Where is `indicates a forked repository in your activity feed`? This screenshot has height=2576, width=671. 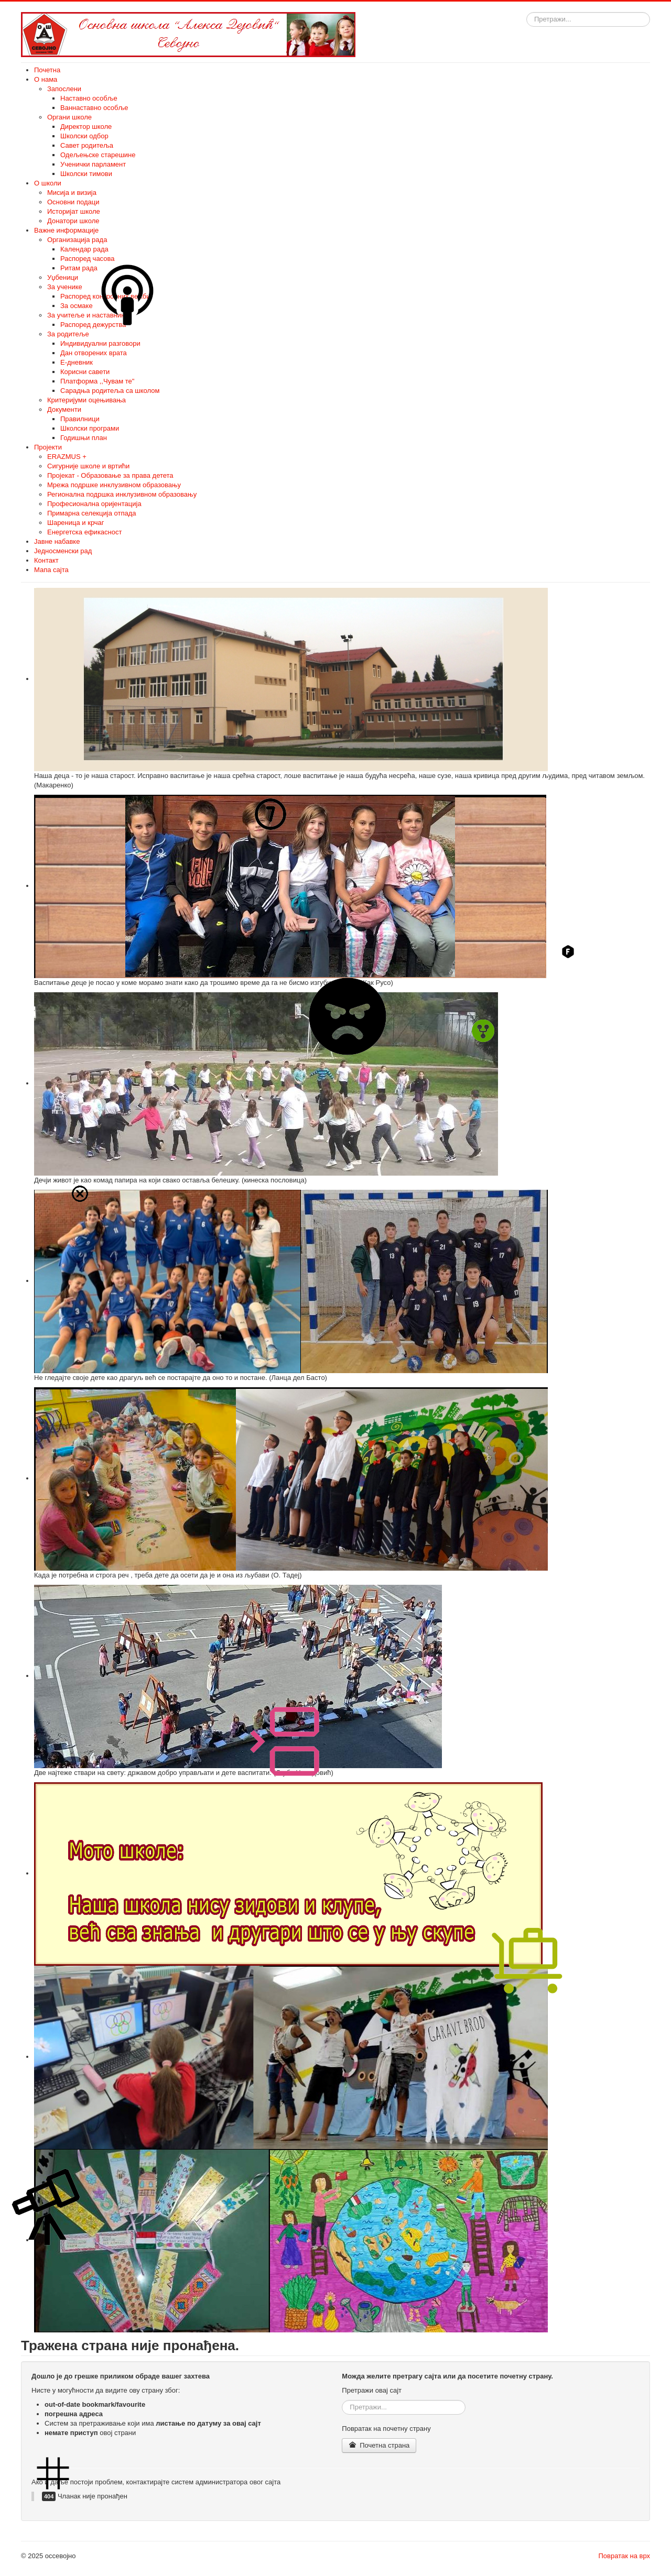
indicates a forked repository in your activity feed is located at coordinates (483, 1031).